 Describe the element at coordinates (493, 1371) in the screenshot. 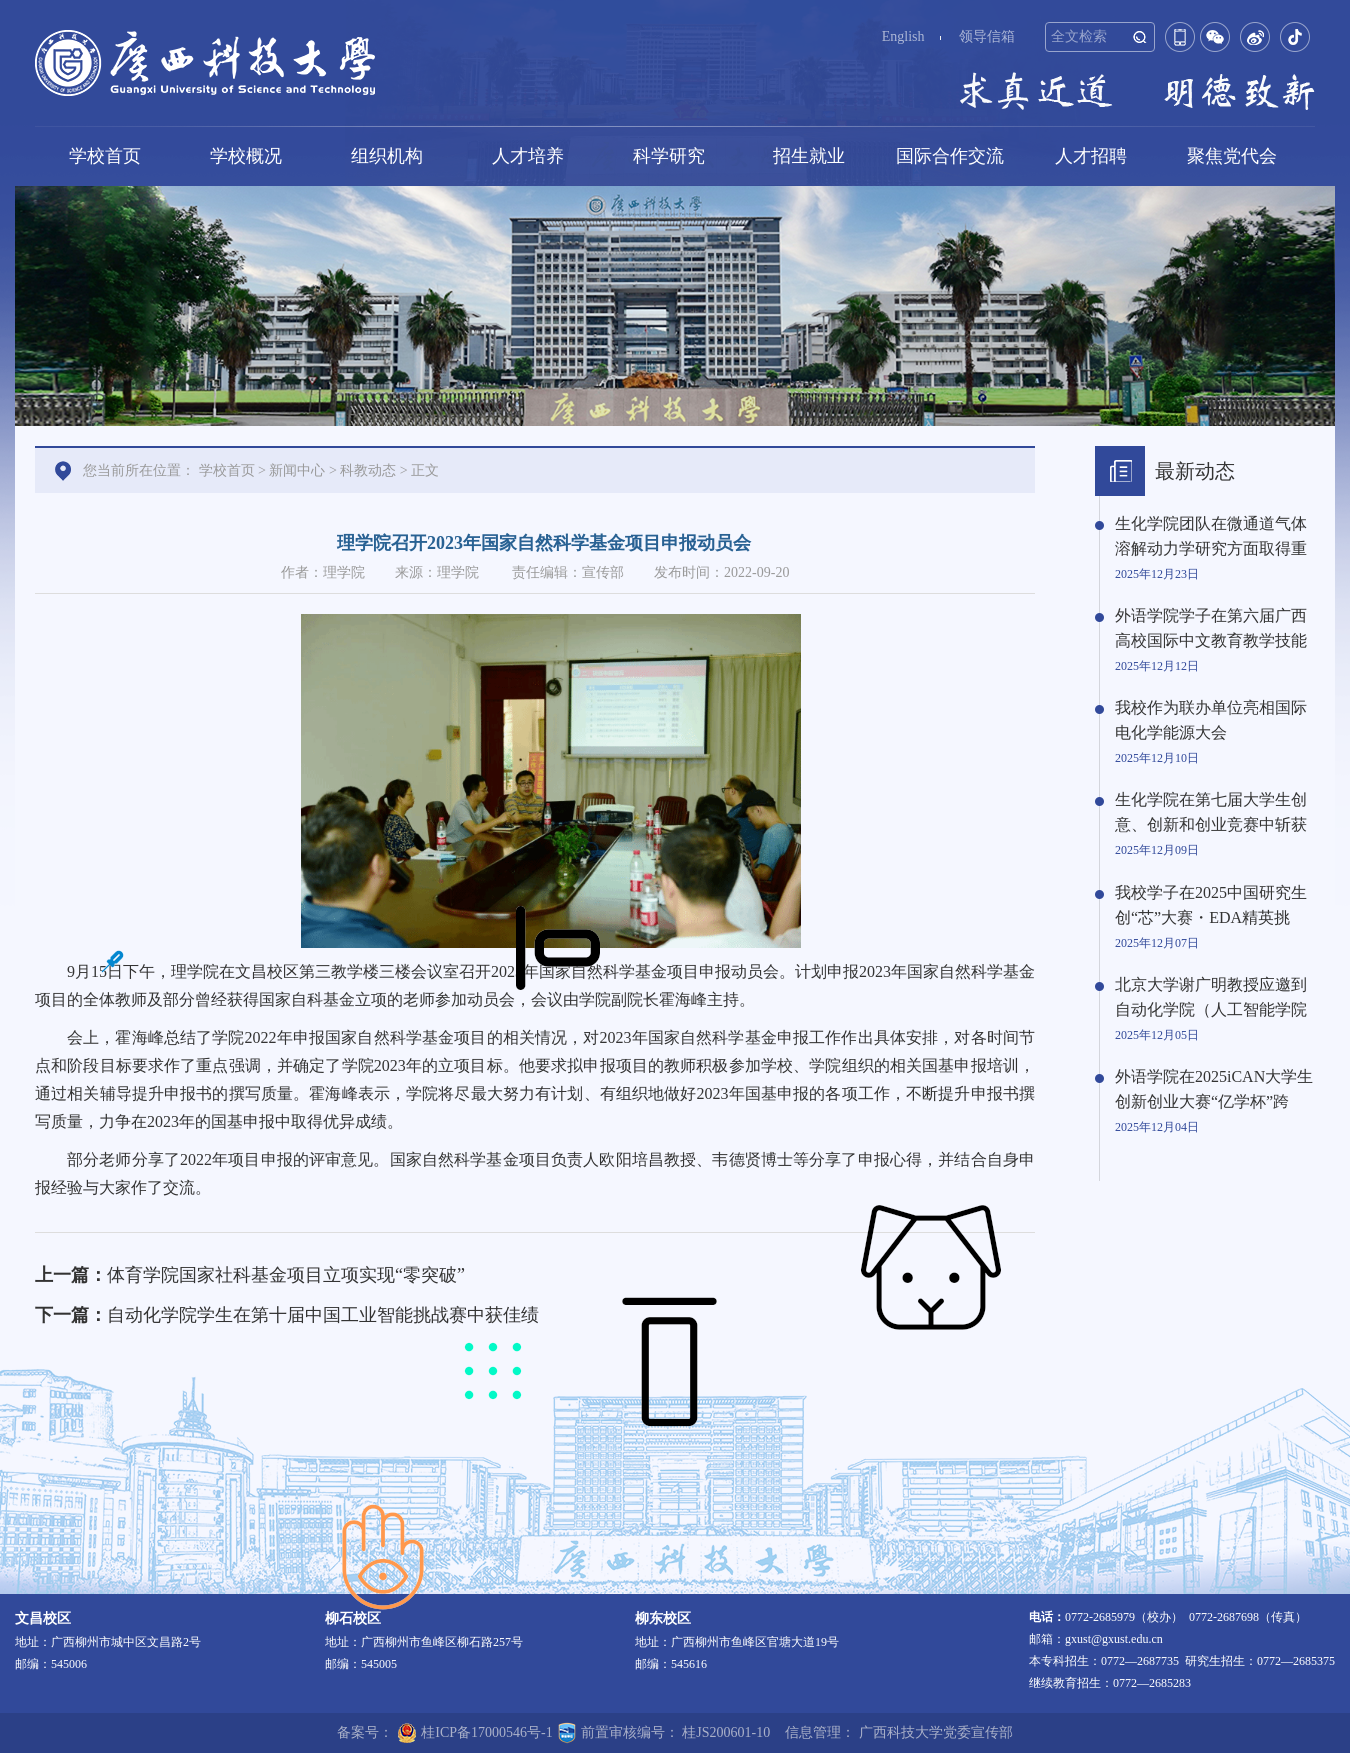

I see `open app drawer or launcher` at that location.